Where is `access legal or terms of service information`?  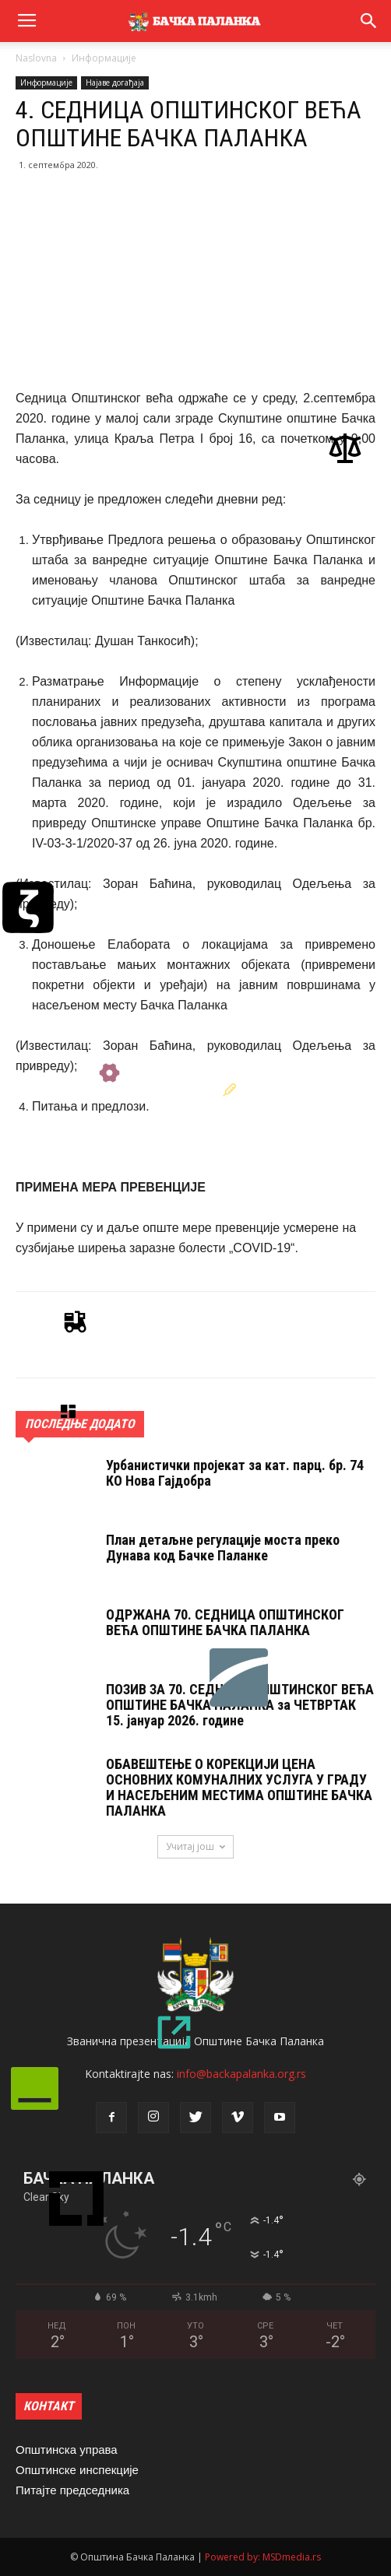
access legal or terms of service information is located at coordinates (345, 449).